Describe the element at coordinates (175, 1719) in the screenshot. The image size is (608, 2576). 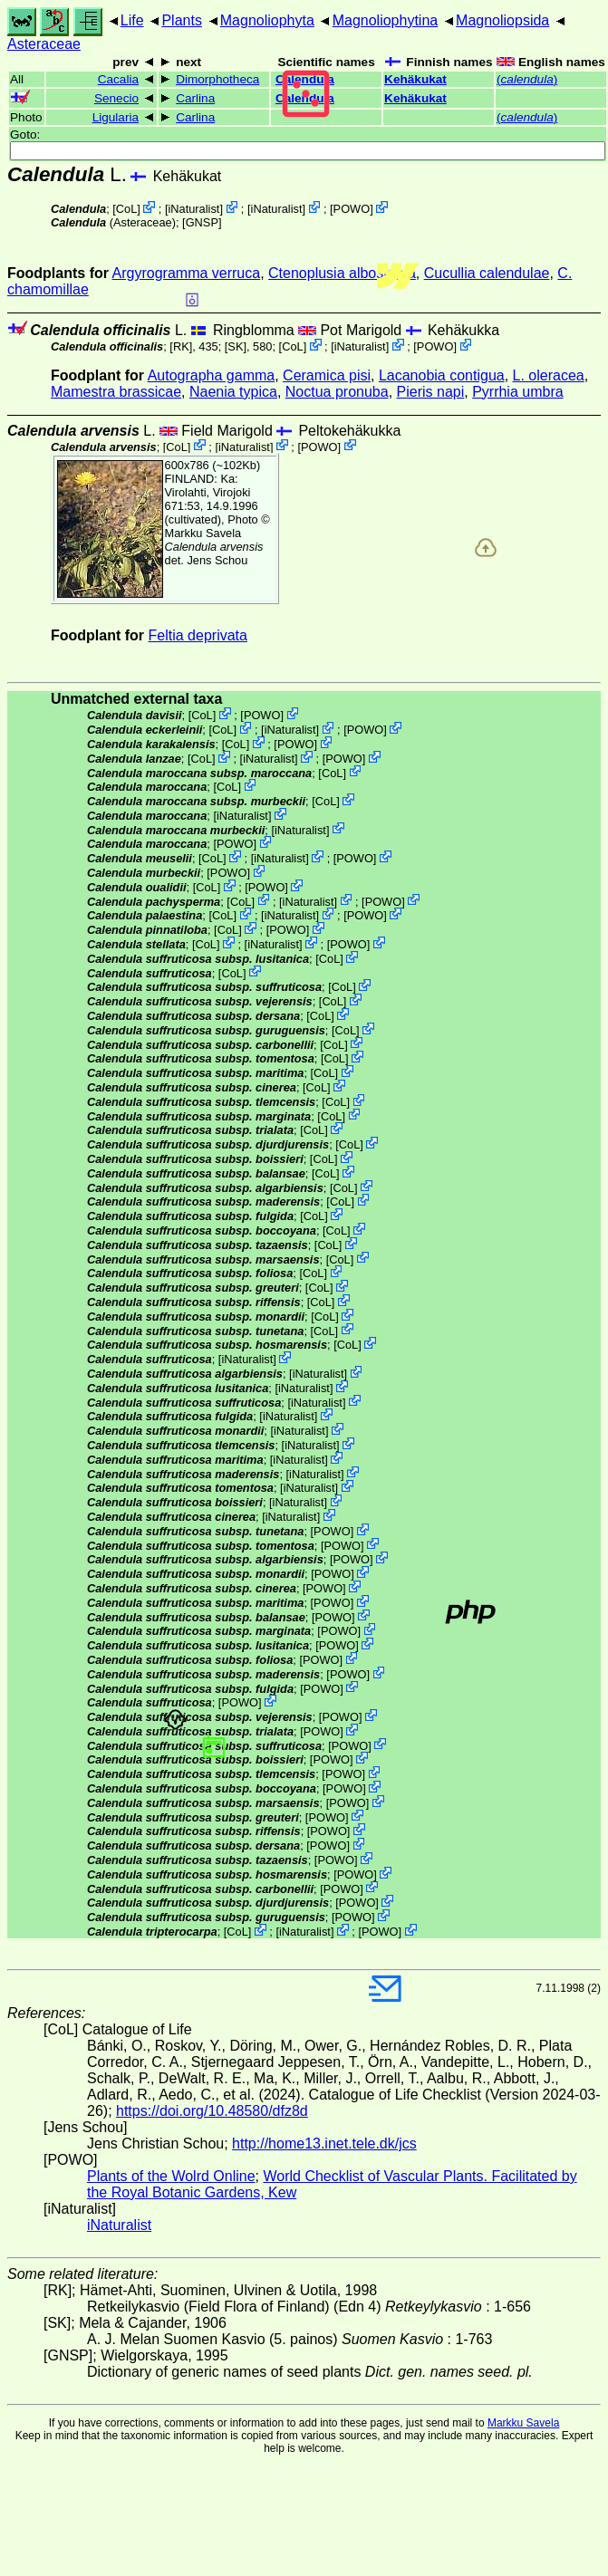
I see `ghost mode or incognito status indicator` at that location.